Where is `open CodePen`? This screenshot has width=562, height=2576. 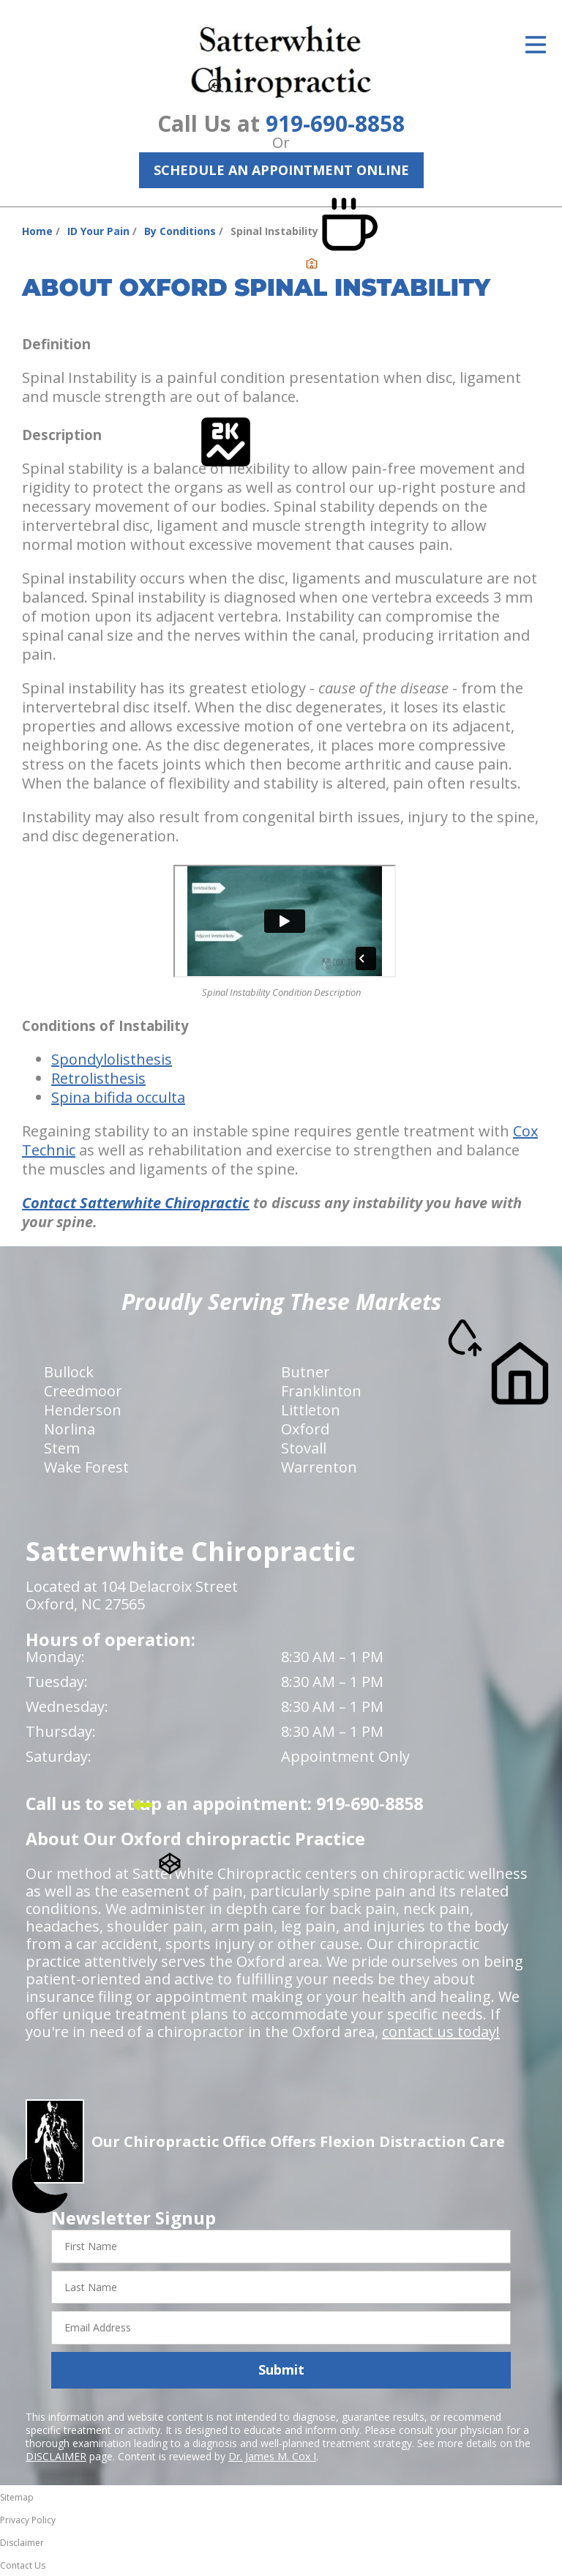 open CodePen is located at coordinates (170, 1864).